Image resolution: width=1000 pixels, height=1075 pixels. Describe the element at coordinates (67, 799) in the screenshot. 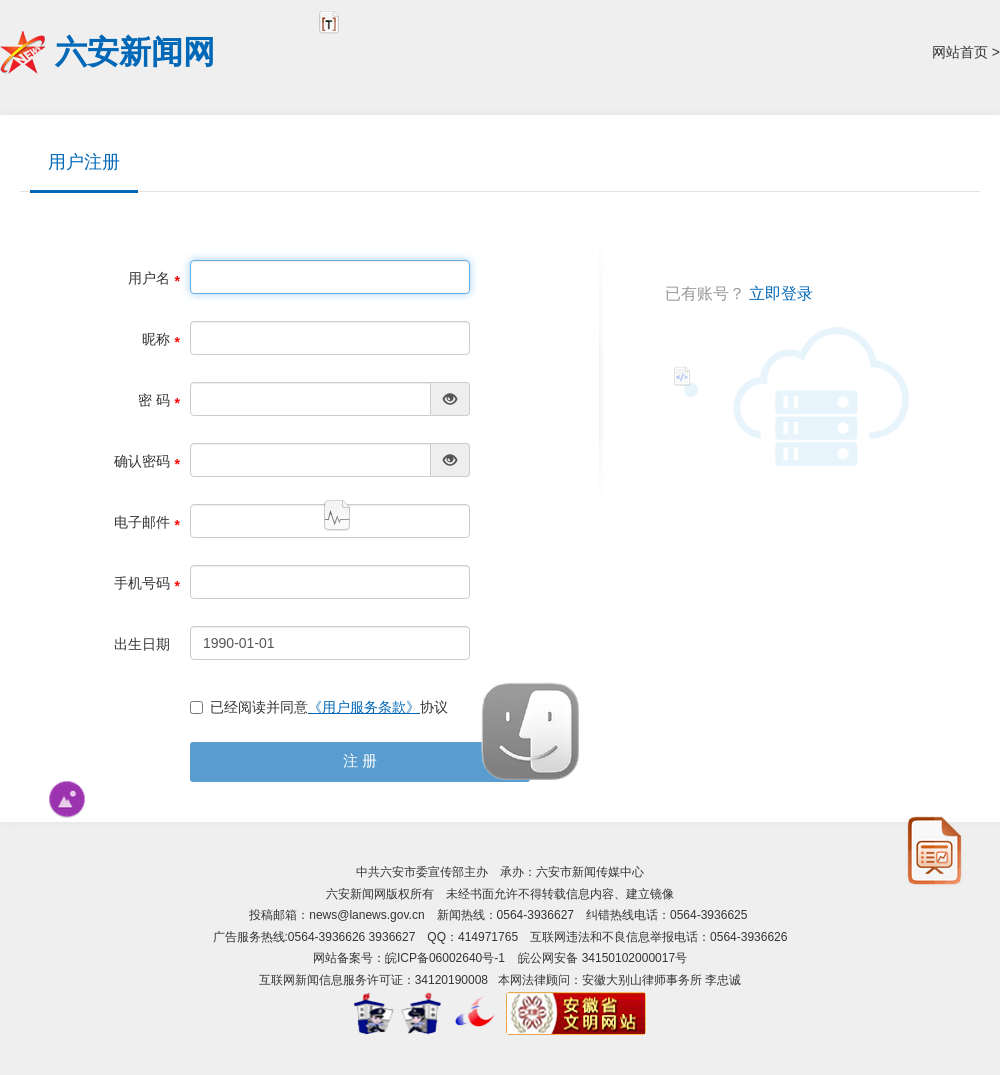

I see `indicates photo or image content` at that location.